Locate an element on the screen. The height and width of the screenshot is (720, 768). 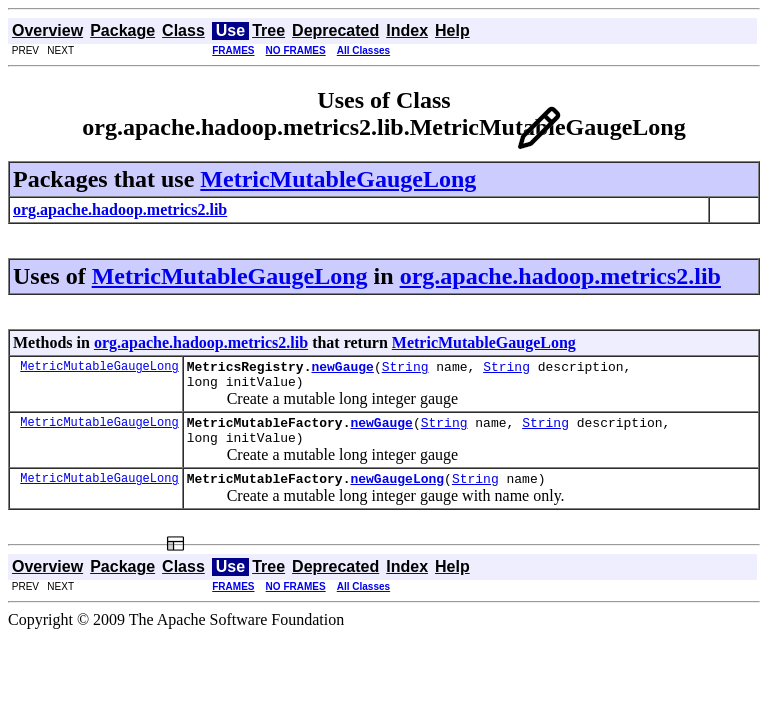
edit content or settings is located at coordinates (539, 128).